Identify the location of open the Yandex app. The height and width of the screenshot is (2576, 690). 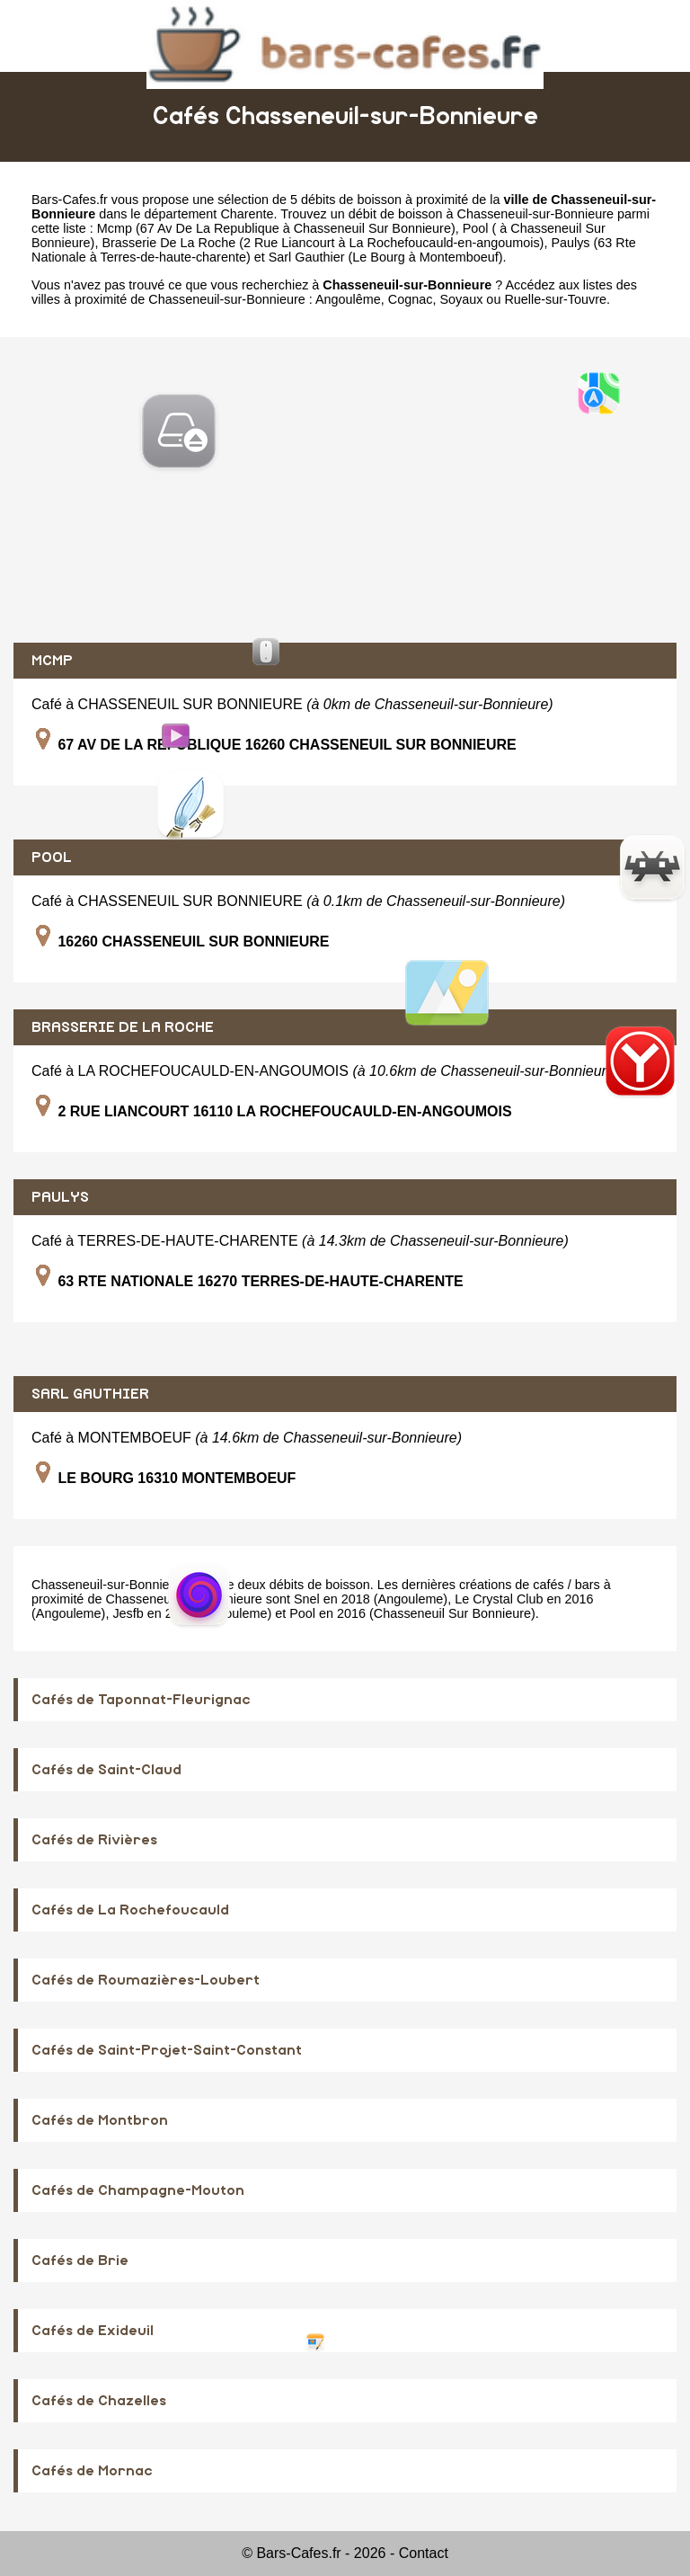
(640, 1061).